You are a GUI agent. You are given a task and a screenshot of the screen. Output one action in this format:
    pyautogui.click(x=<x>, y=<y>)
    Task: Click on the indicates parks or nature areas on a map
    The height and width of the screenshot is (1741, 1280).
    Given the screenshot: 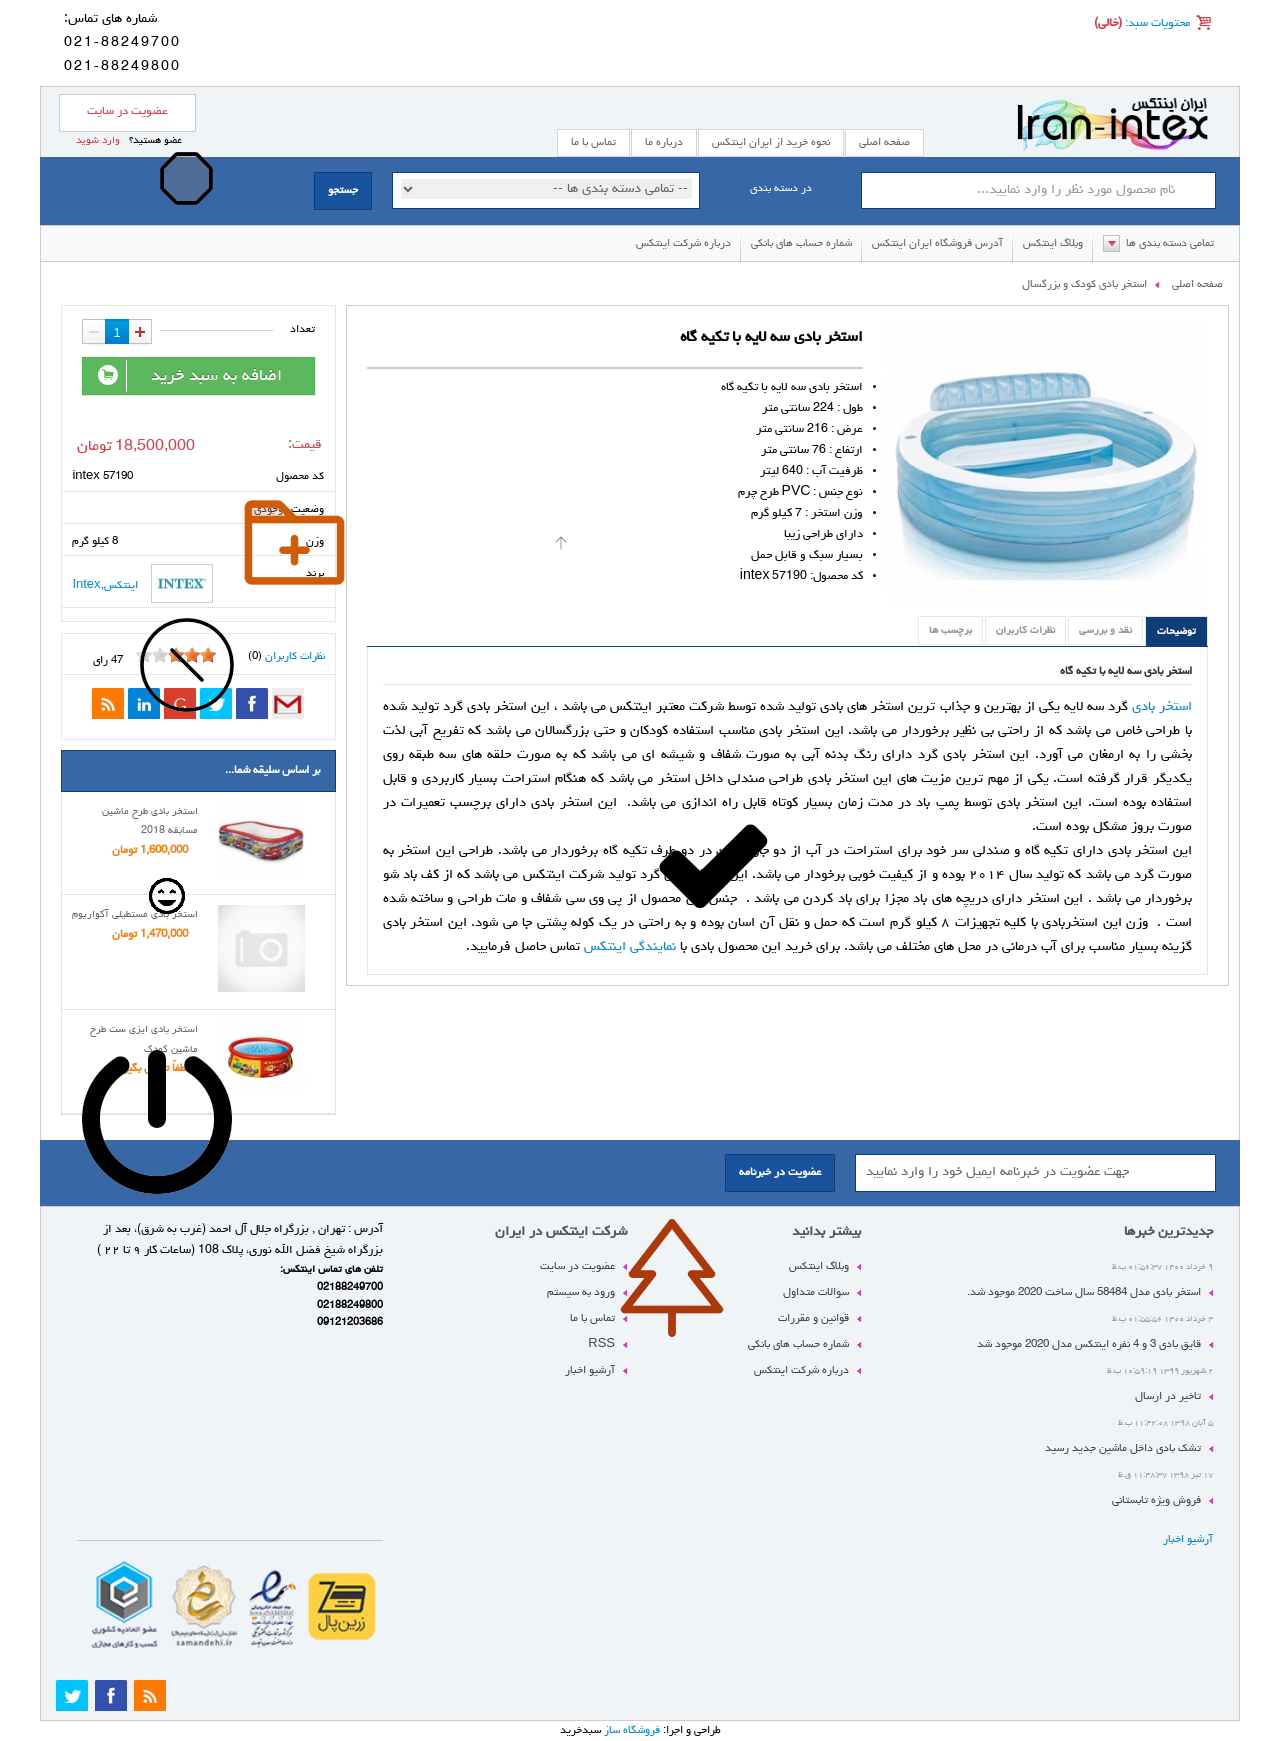 What is the action you would take?
    pyautogui.click(x=672, y=1278)
    